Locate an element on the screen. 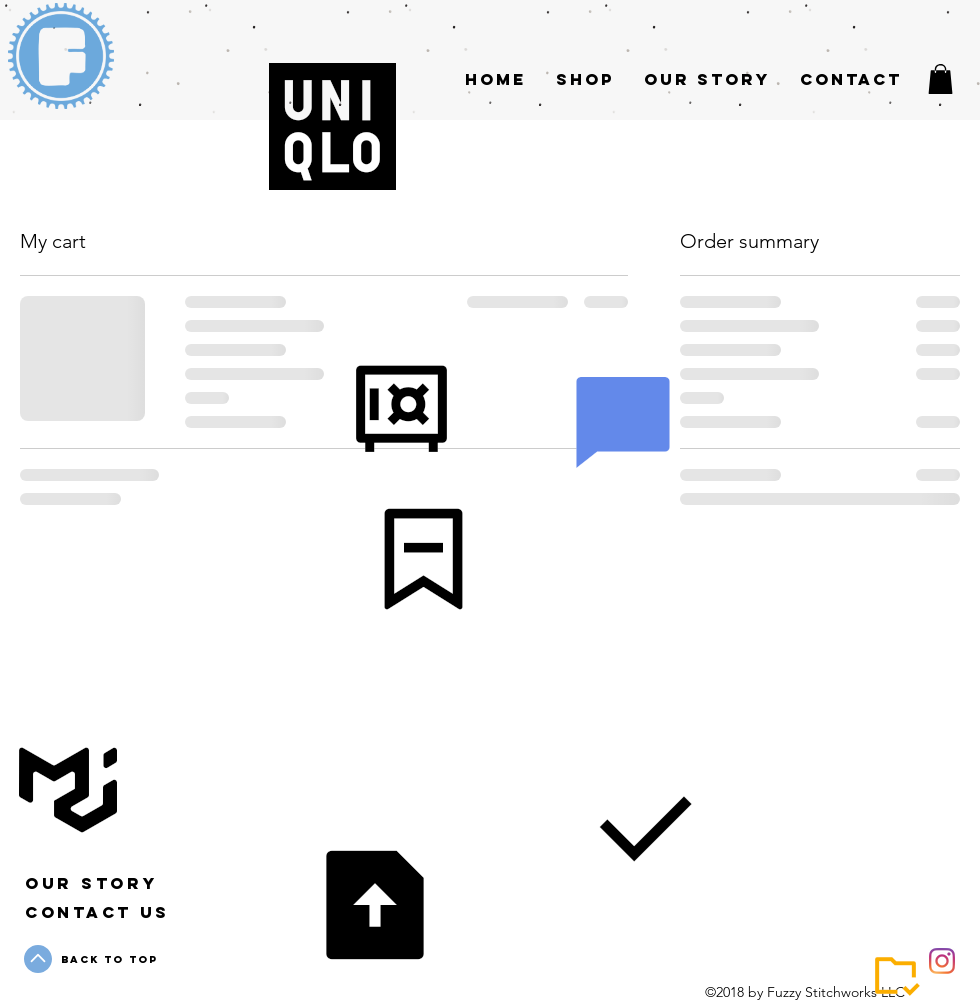  upload a file or document is located at coordinates (375, 905).